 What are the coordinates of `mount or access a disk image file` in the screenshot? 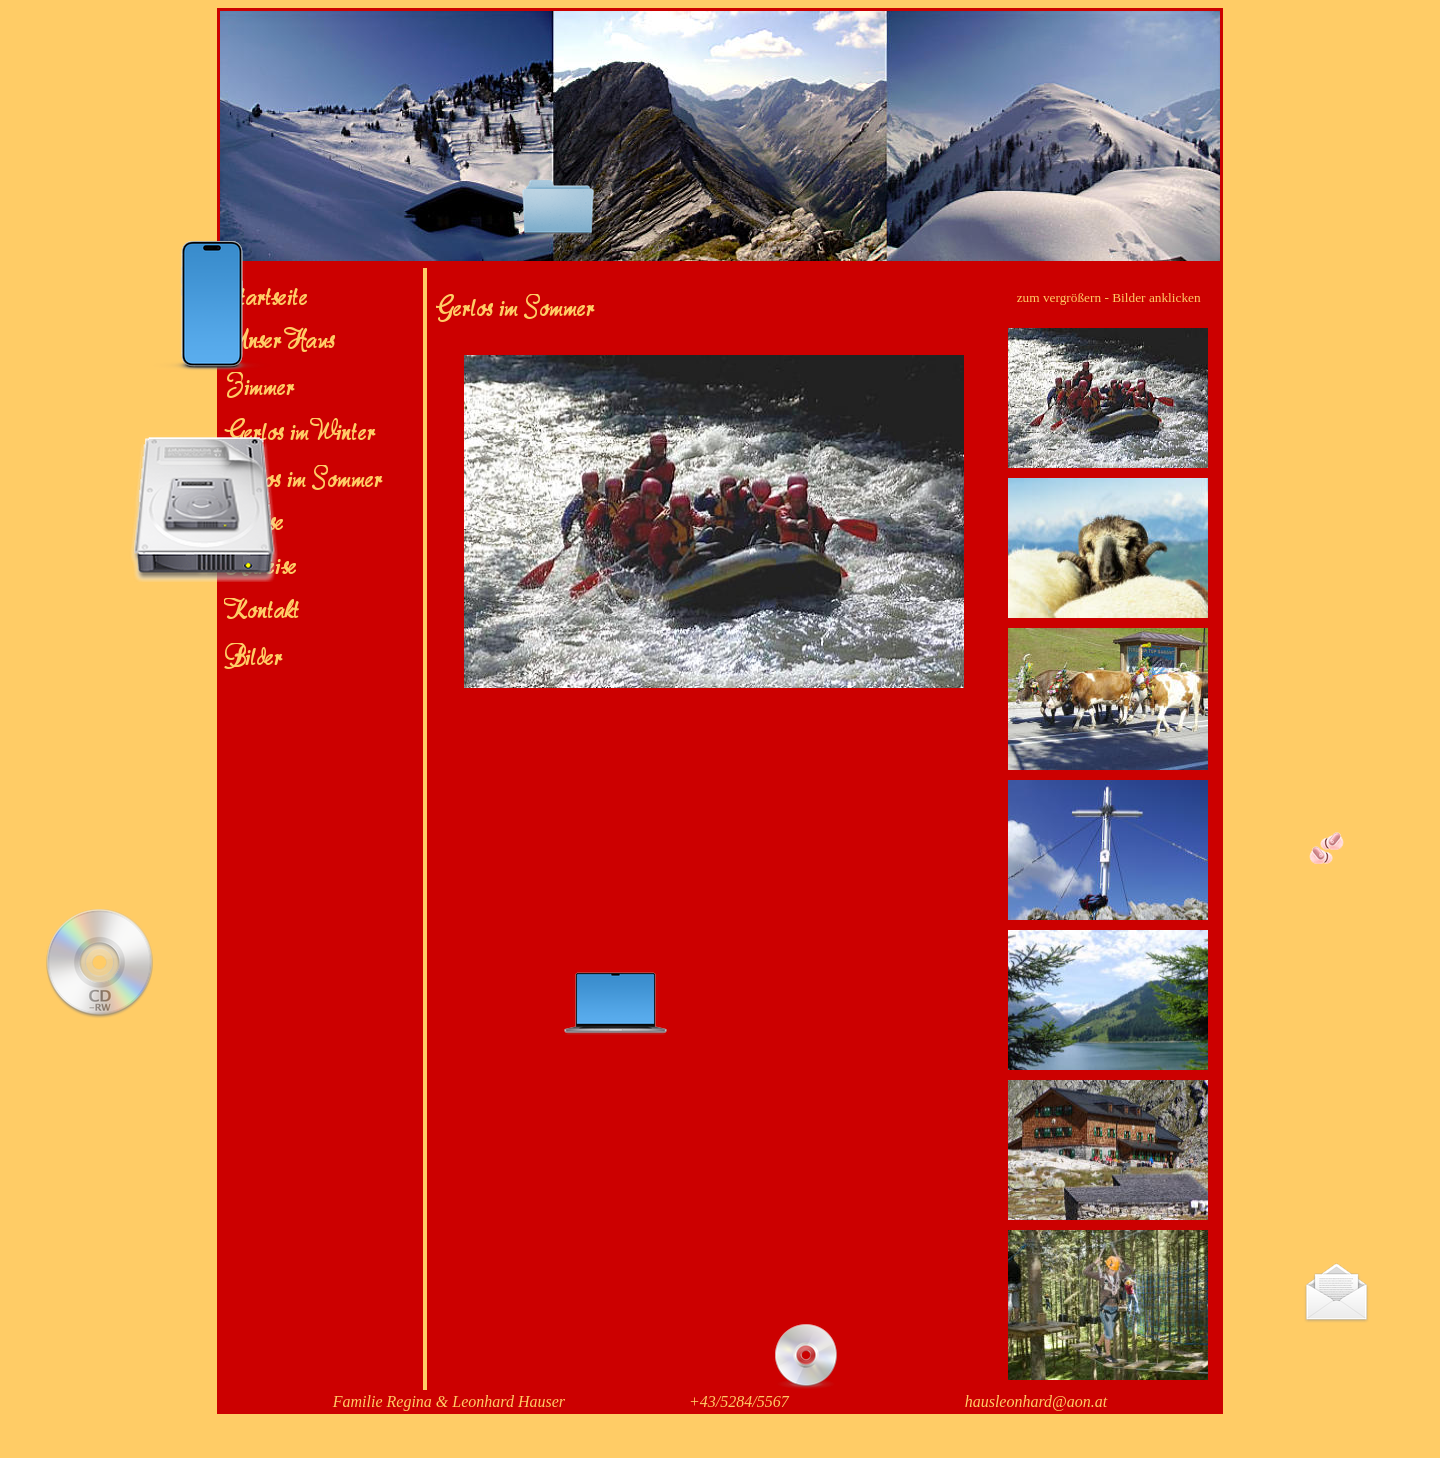 It's located at (202, 505).